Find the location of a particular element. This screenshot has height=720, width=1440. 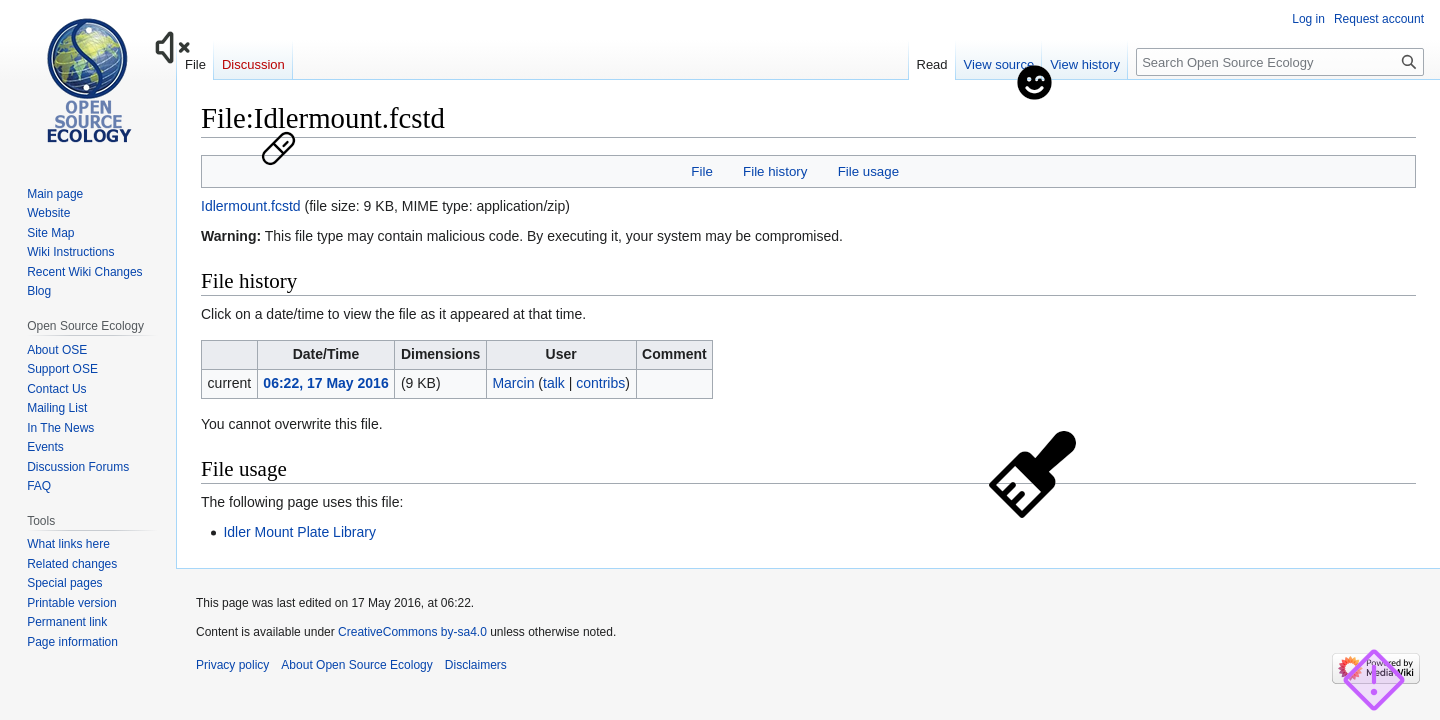

mute audio or sound is located at coordinates (173, 47).